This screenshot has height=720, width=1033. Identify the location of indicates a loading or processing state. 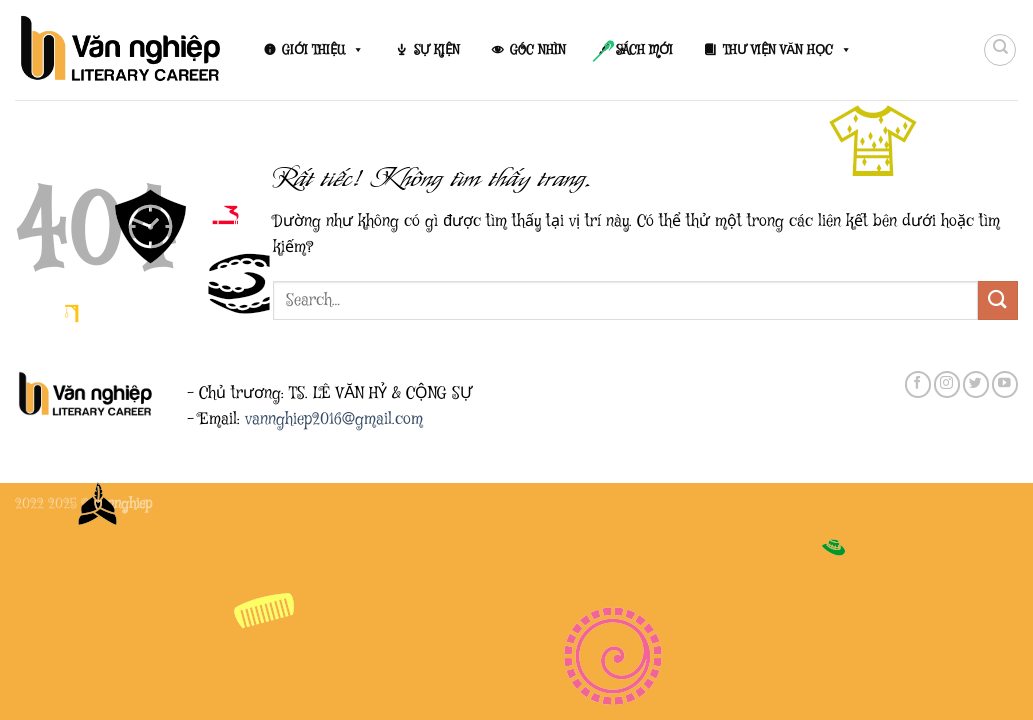
(613, 656).